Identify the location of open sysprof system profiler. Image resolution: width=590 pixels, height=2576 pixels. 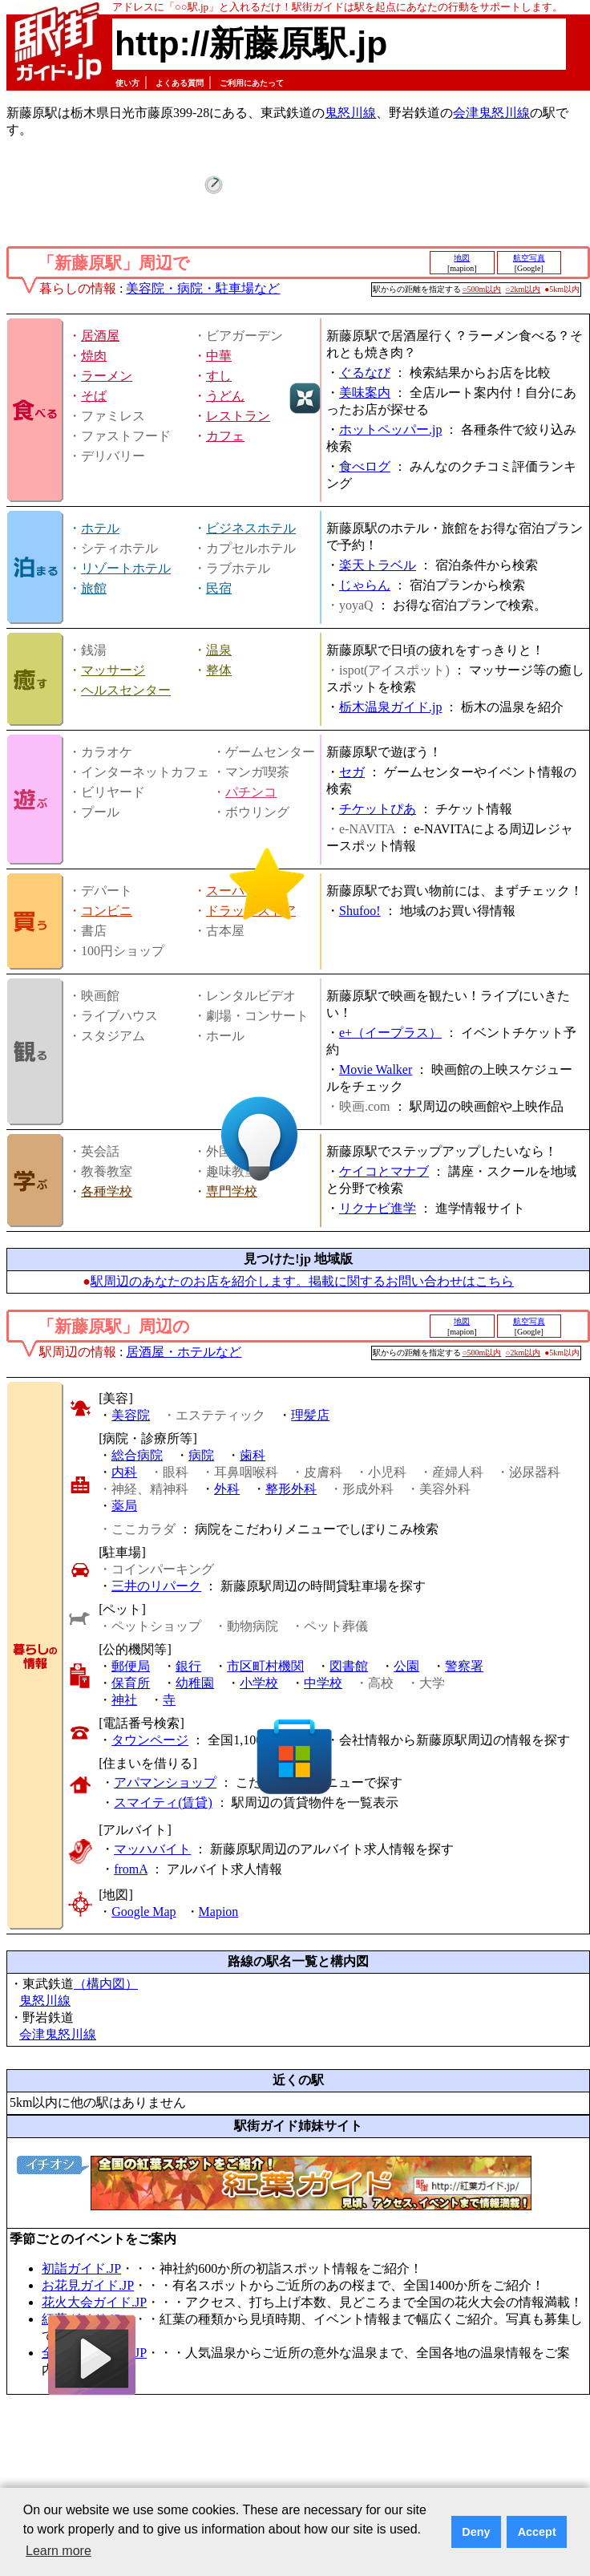
(213, 184).